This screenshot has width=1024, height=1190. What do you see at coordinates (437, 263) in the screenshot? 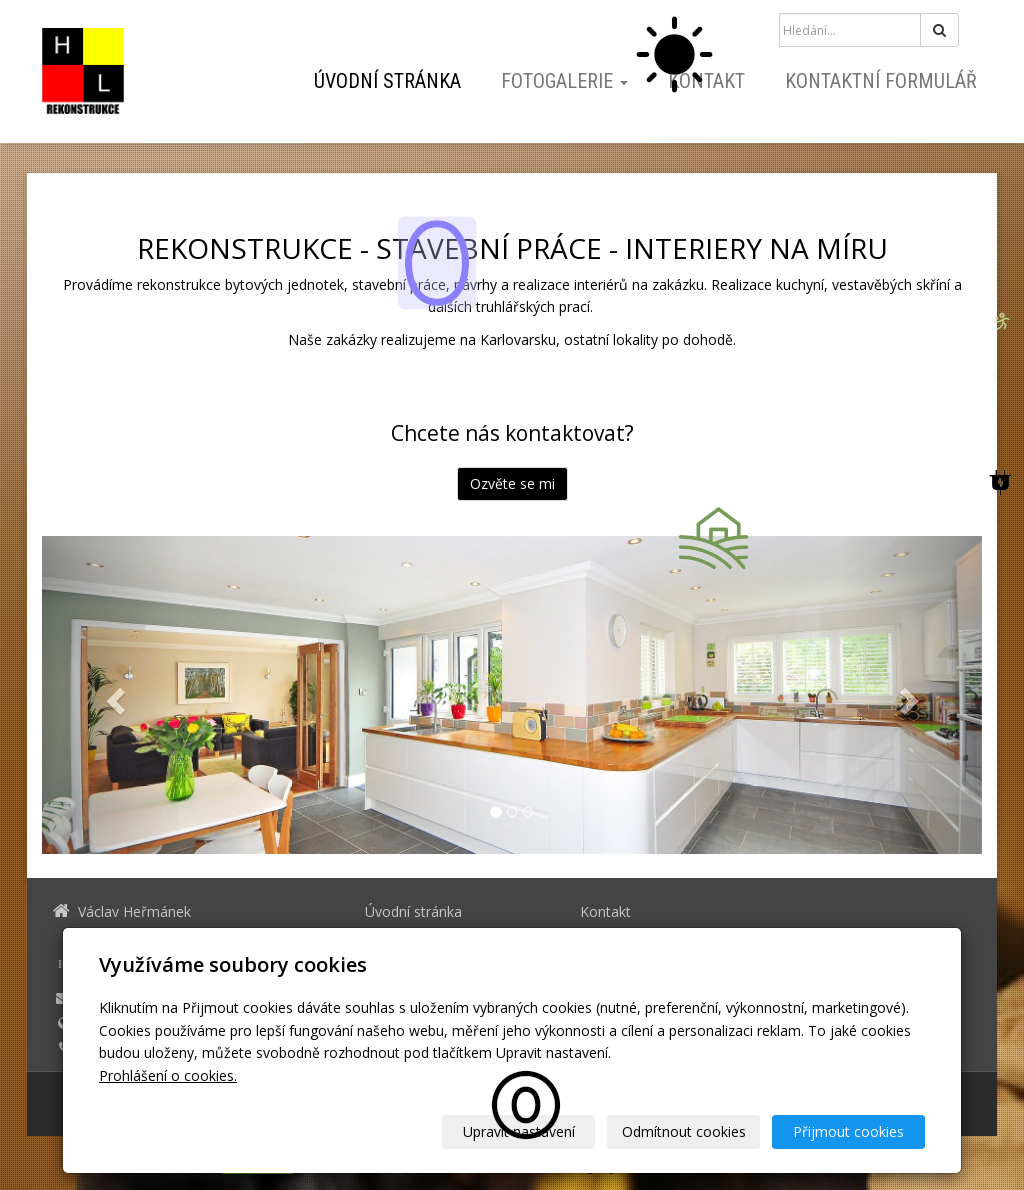
I see `represents the number zero in a numeric input or display` at bounding box center [437, 263].